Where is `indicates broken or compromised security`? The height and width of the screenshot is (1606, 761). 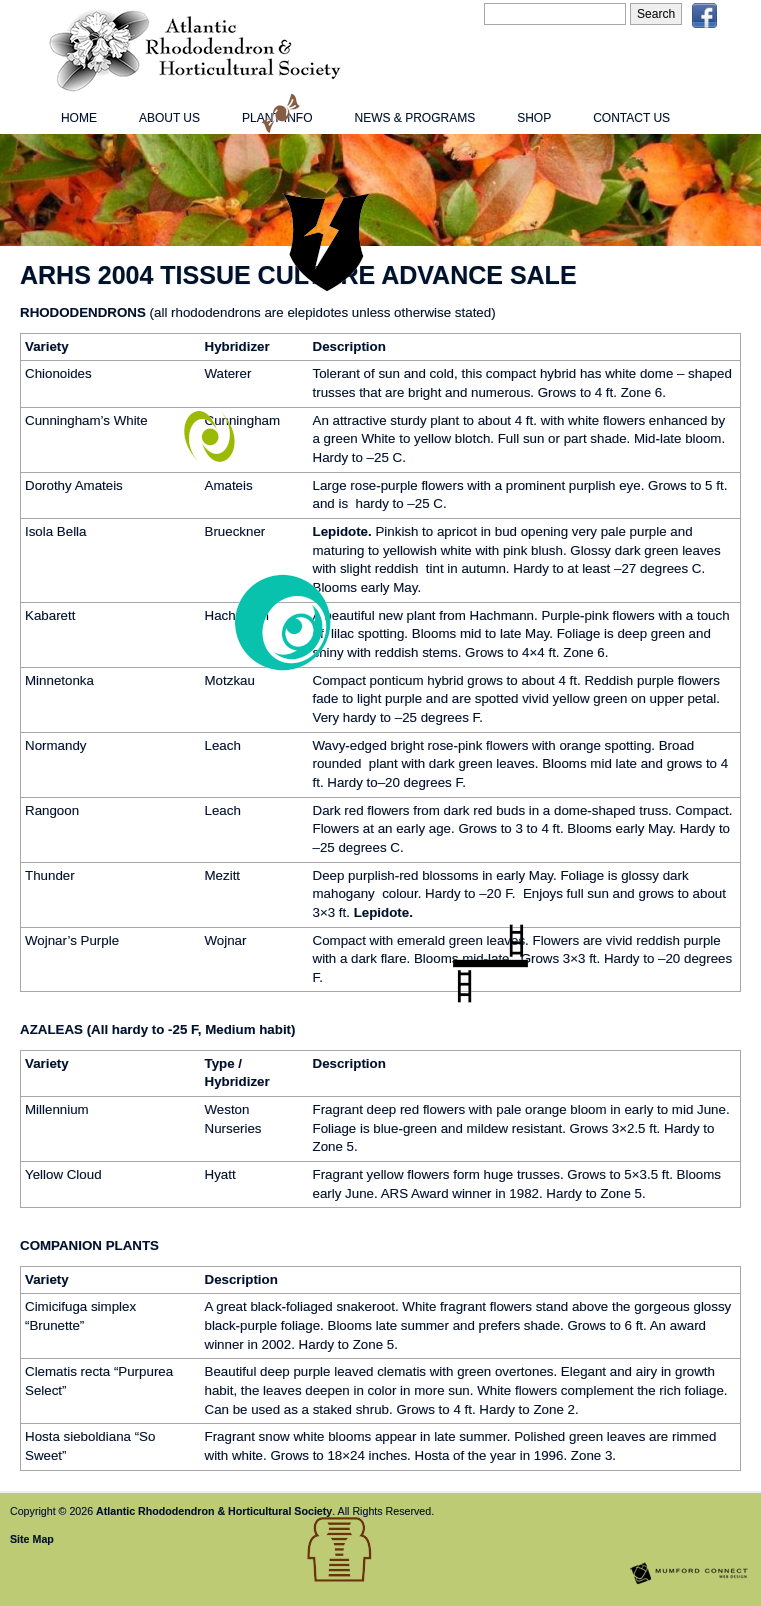
indicates broken or compromised security is located at coordinates (324, 241).